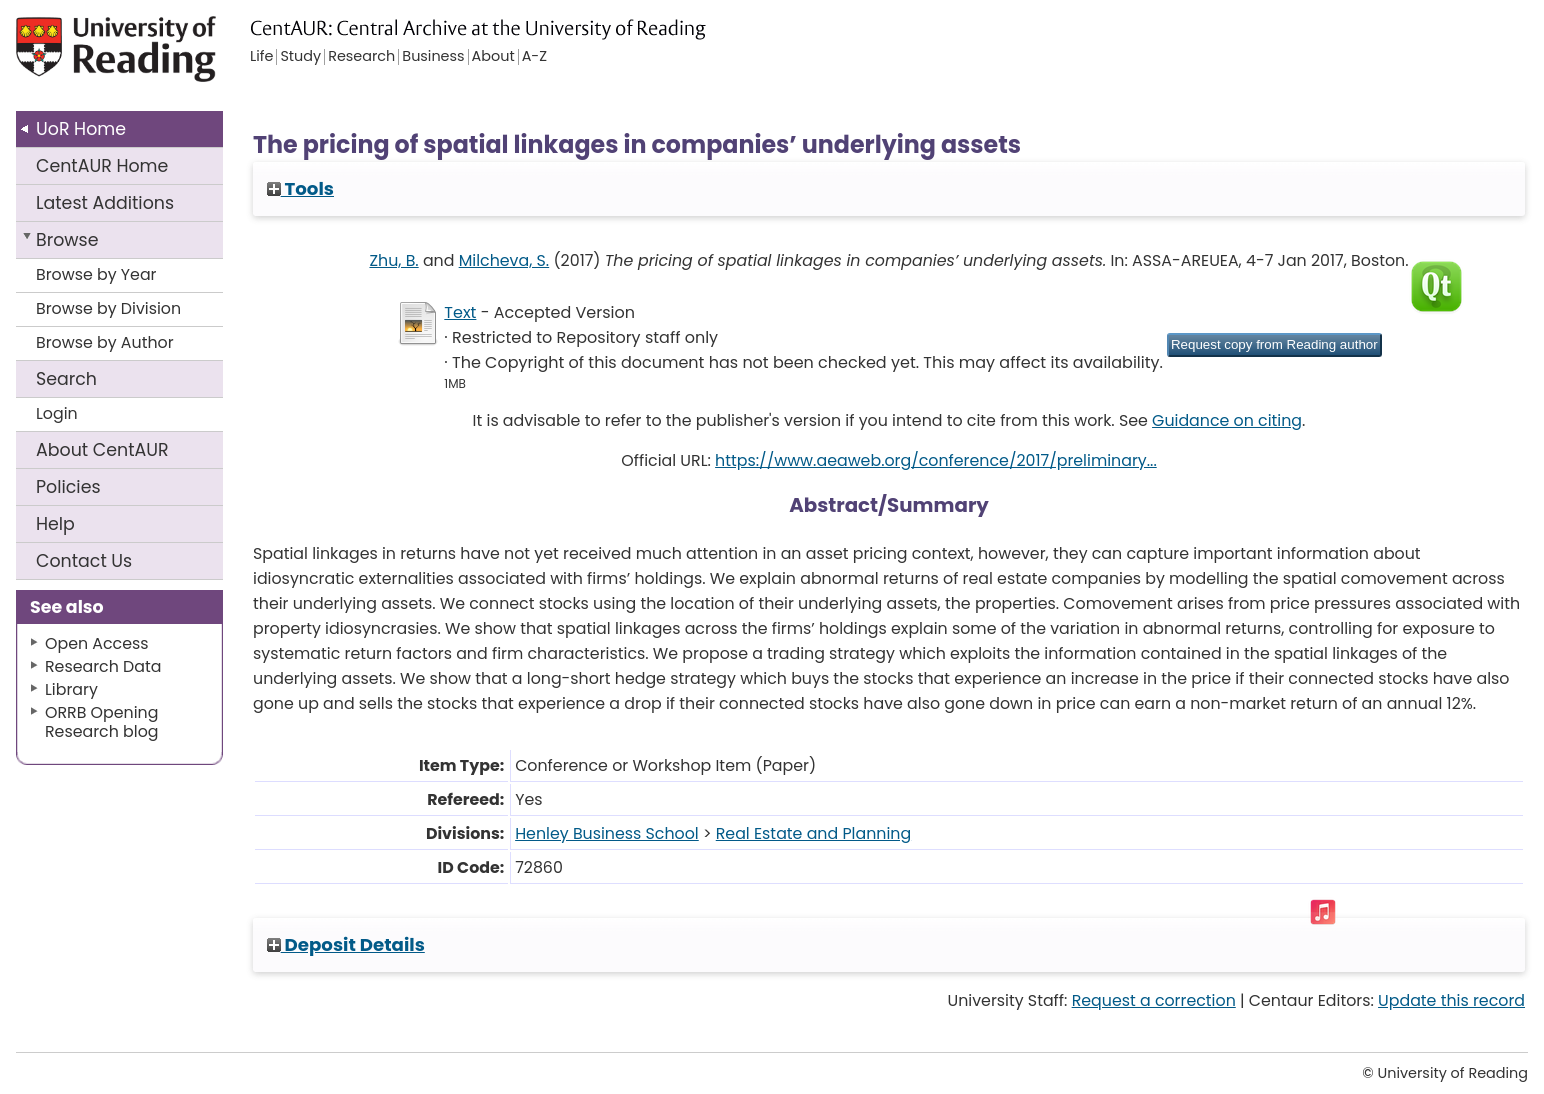  What do you see at coordinates (1323, 912) in the screenshot?
I see `open the gnome music app` at bounding box center [1323, 912].